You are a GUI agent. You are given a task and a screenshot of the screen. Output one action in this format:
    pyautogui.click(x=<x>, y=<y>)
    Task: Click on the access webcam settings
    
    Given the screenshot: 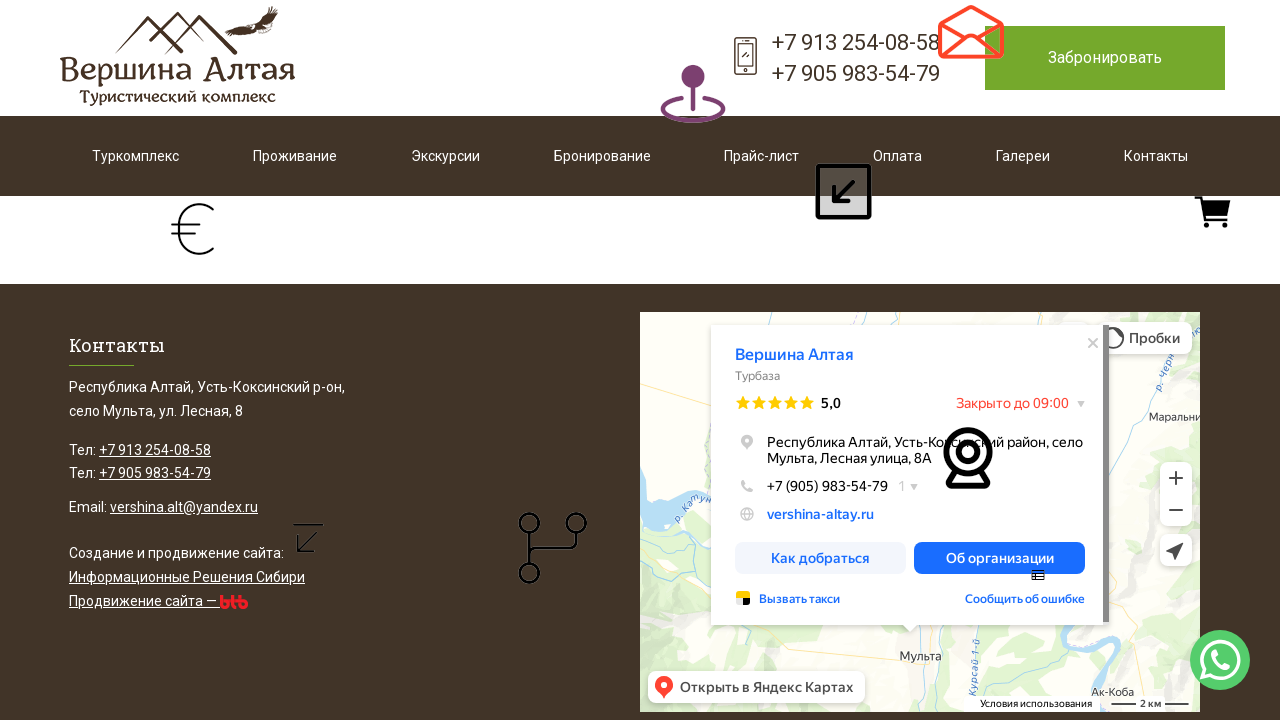 What is the action you would take?
    pyautogui.click(x=968, y=458)
    